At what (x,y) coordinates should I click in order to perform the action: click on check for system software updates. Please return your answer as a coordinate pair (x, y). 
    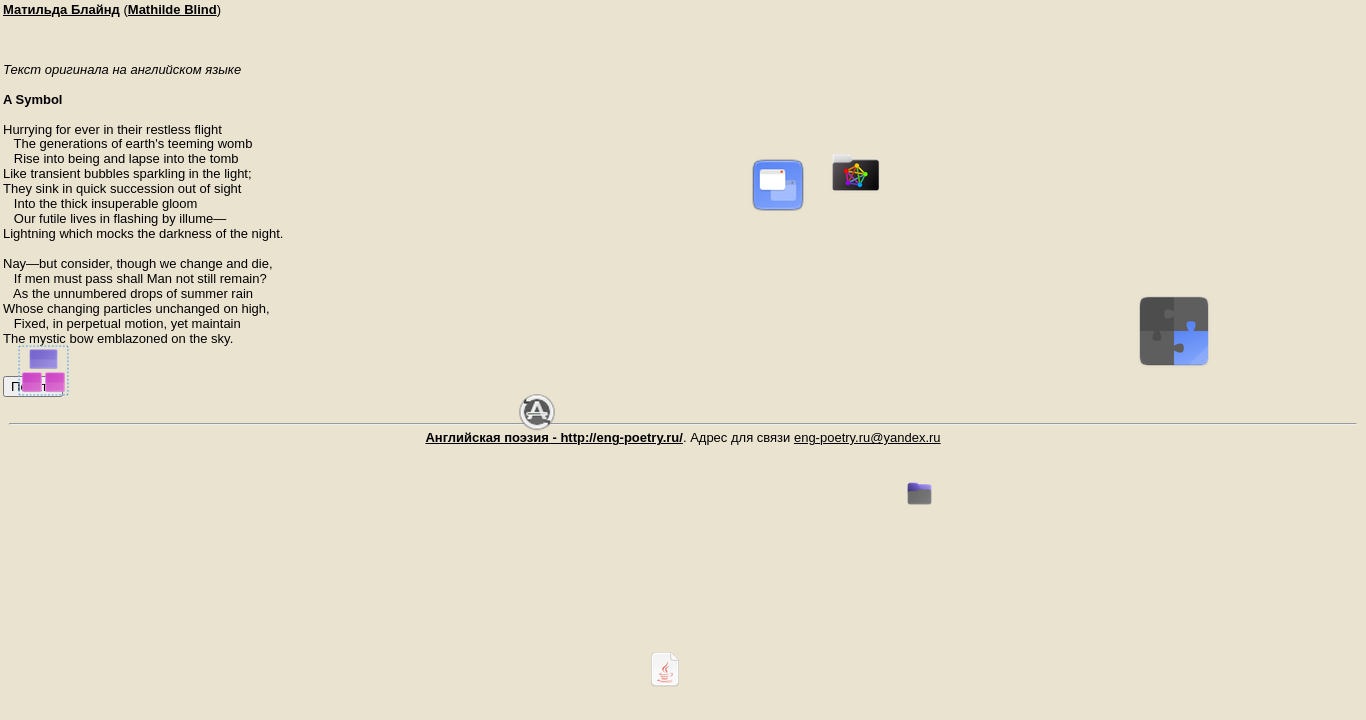
    Looking at the image, I should click on (537, 412).